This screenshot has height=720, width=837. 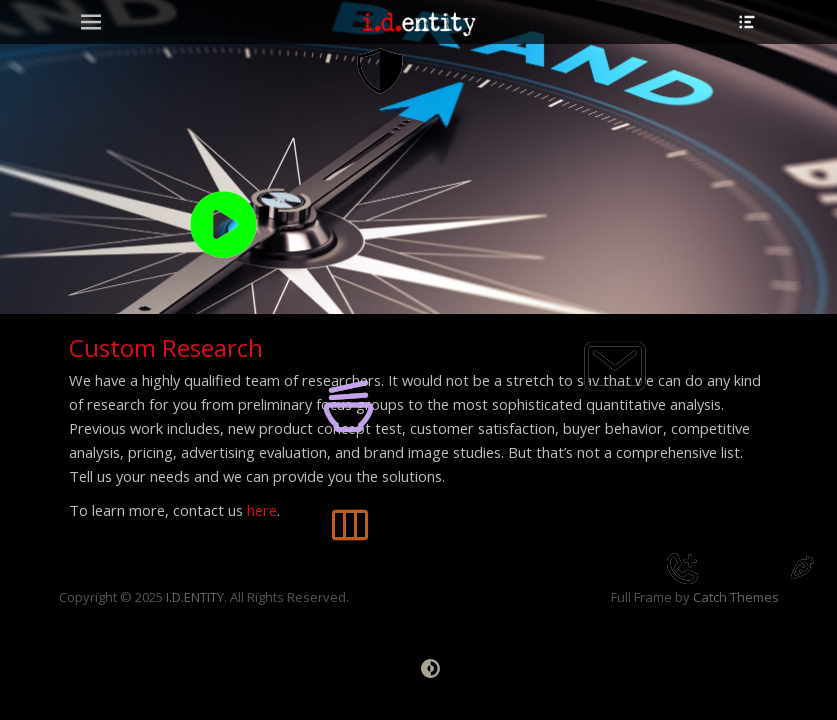 What do you see at coordinates (615, 366) in the screenshot?
I see `open your email inbox` at bounding box center [615, 366].